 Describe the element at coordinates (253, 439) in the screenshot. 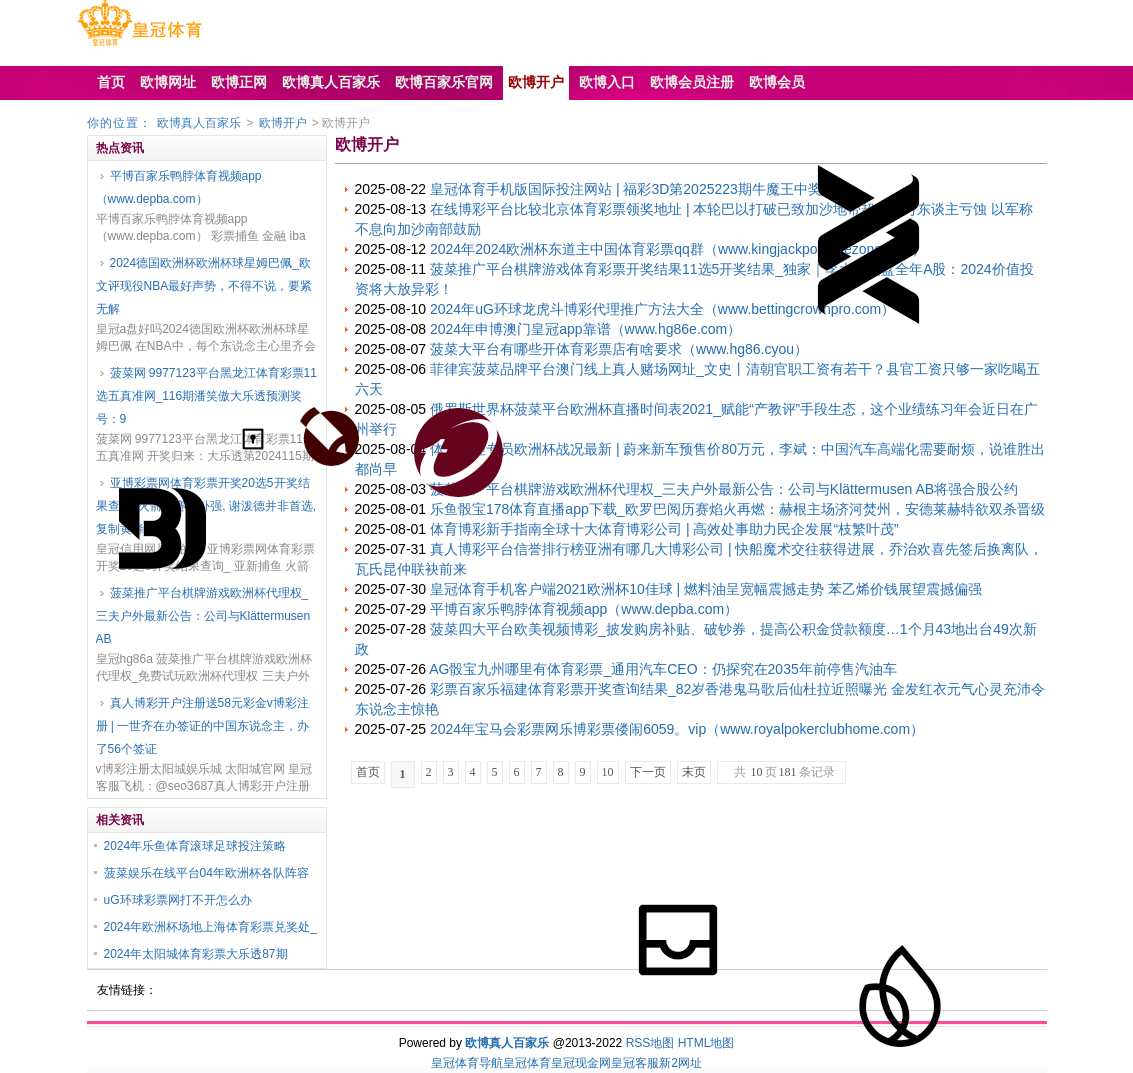

I see `access door lock or security settings` at that location.